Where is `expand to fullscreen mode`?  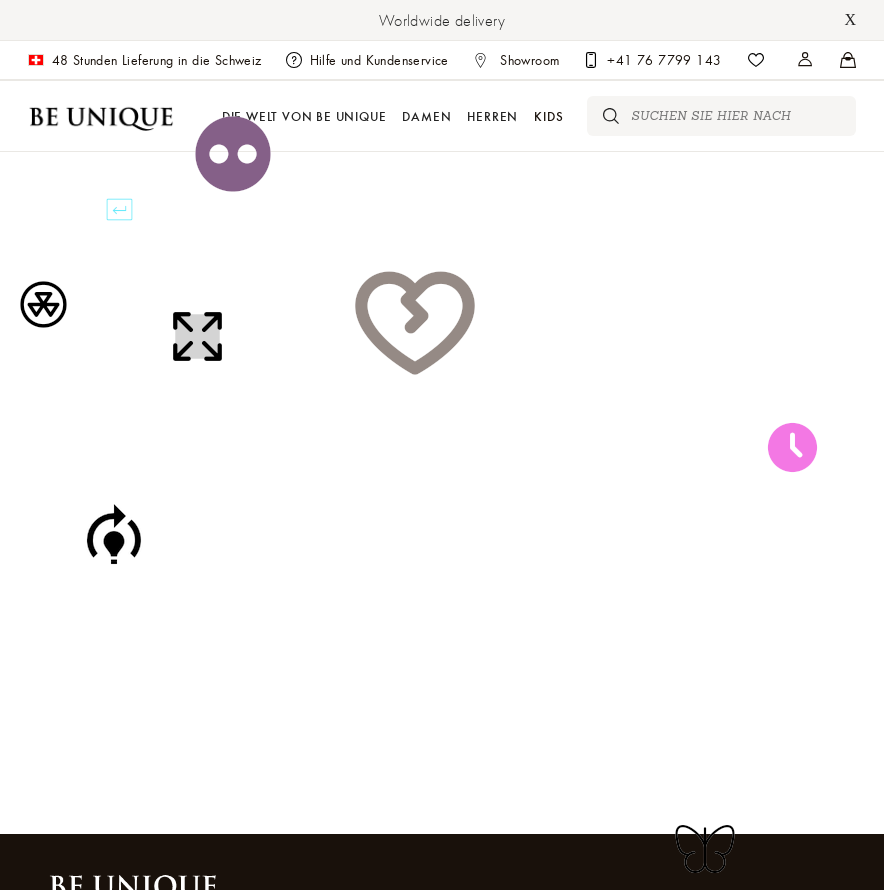 expand to fullscreen mode is located at coordinates (197, 336).